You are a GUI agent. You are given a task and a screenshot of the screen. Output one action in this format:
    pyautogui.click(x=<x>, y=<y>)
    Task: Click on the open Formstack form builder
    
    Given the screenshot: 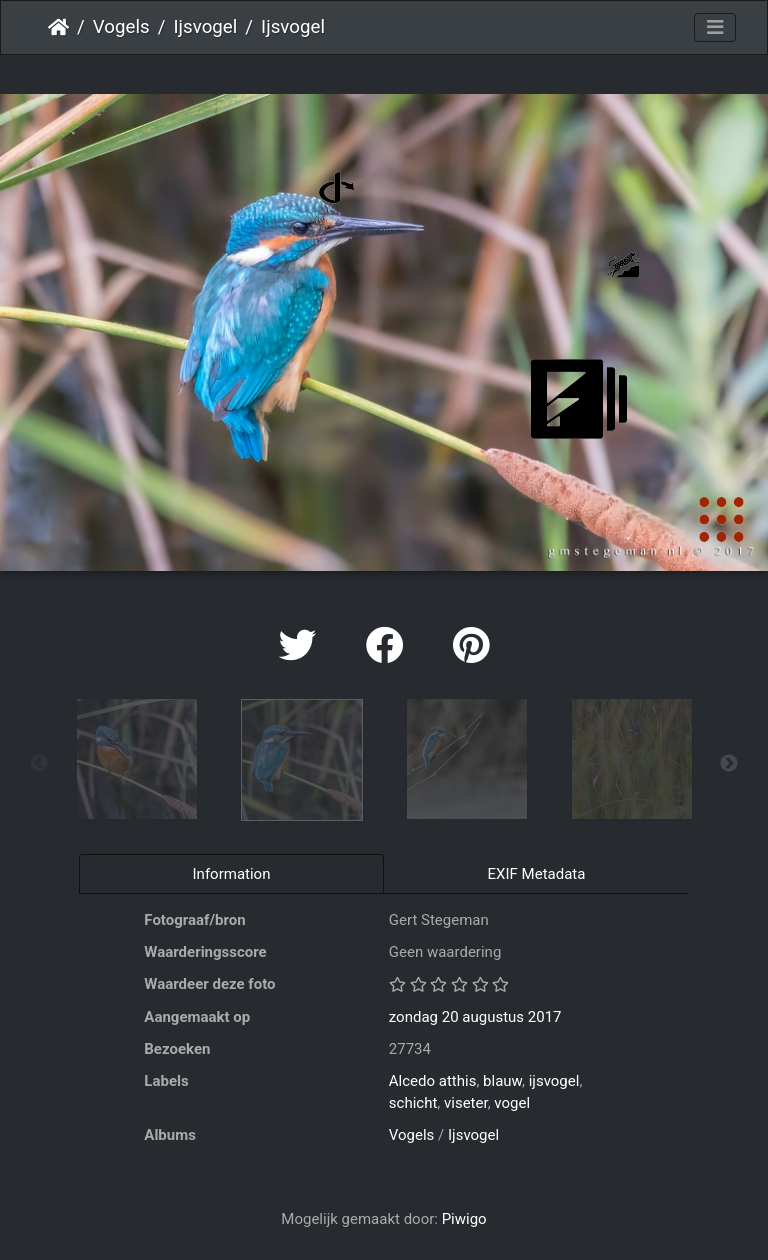 What is the action you would take?
    pyautogui.click(x=579, y=399)
    